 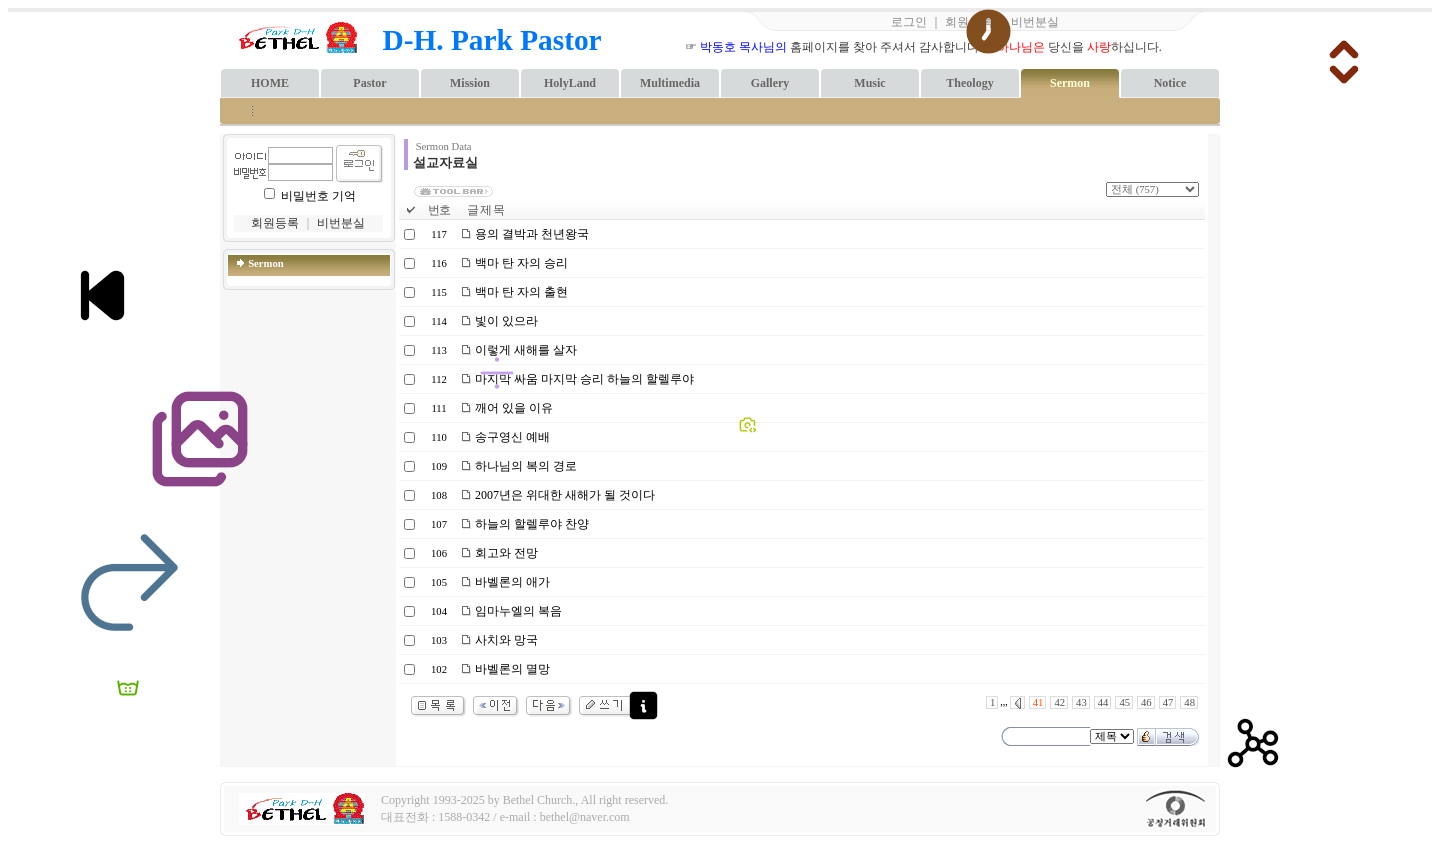 I want to click on expand or collapse a section, so click(x=1344, y=62).